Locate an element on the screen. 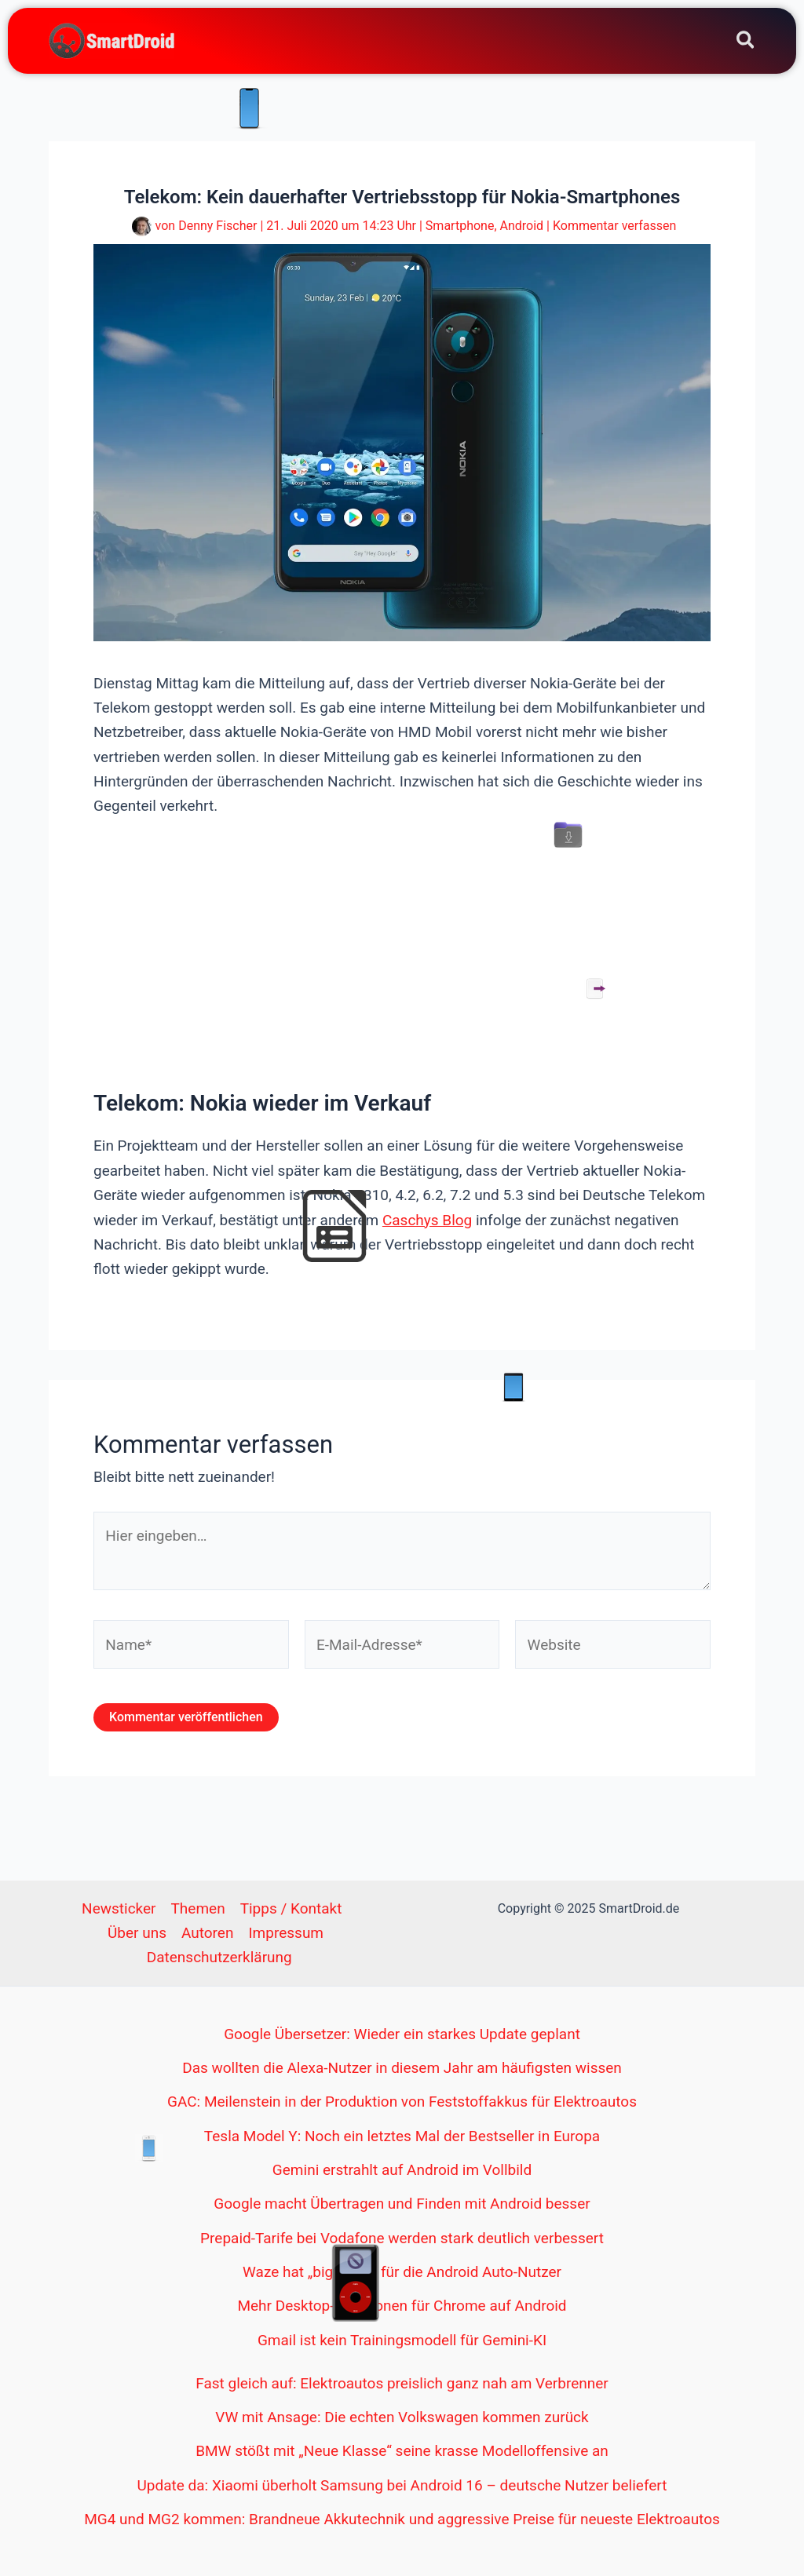 The width and height of the screenshot is (804, 2576). manage connected iPad mini device is located at coordinates (513, 1385).